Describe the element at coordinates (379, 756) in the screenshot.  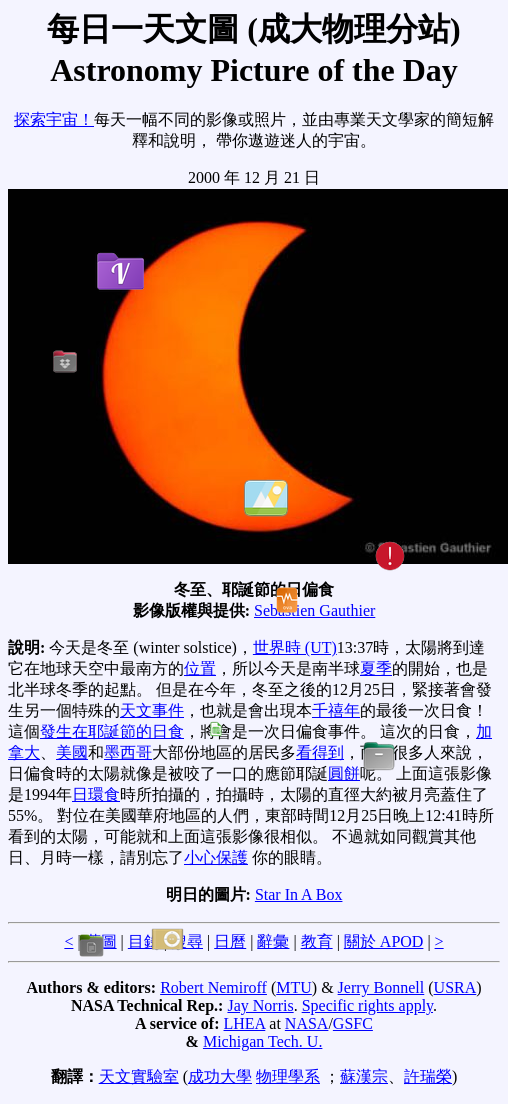
I see `open the file manager` at that location.